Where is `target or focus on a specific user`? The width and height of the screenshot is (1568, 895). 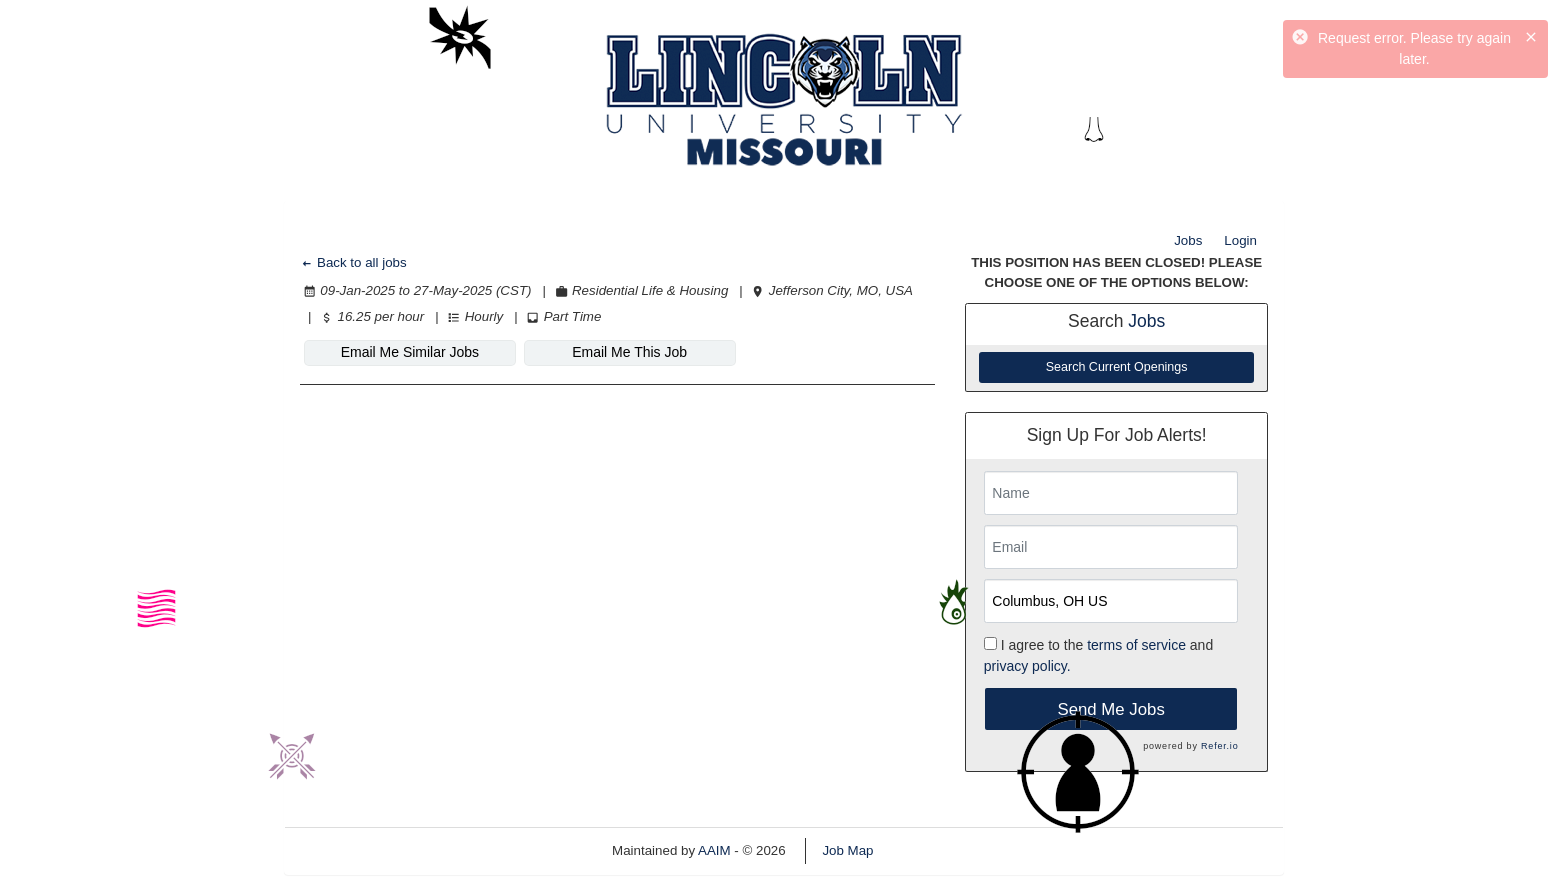
target or focus on a specific user is located at coordinates (1078, 772).